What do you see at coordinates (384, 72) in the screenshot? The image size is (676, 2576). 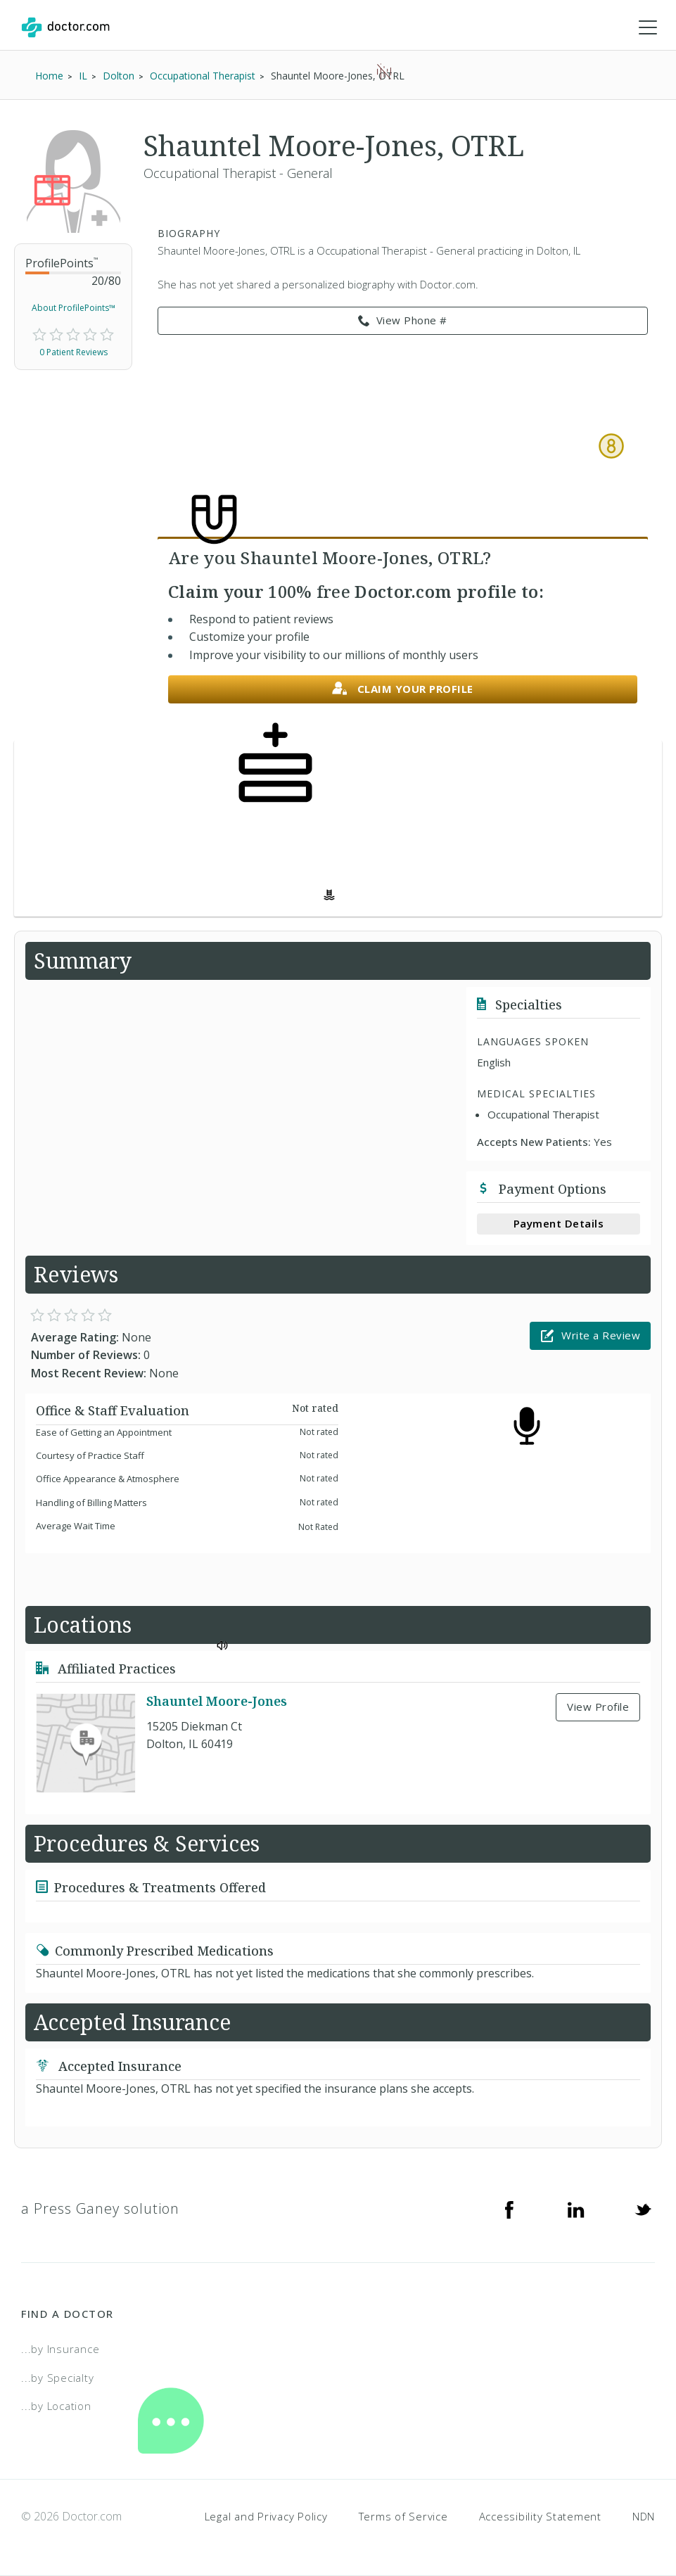 I see `mute or disable audio input` at bounding box center [384, 72].